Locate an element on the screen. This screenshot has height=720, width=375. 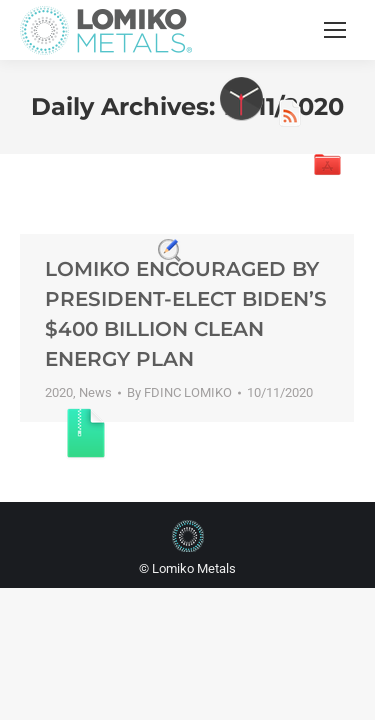
compressed archive file (.tar.xz format) is located at coordinates (86, 434).